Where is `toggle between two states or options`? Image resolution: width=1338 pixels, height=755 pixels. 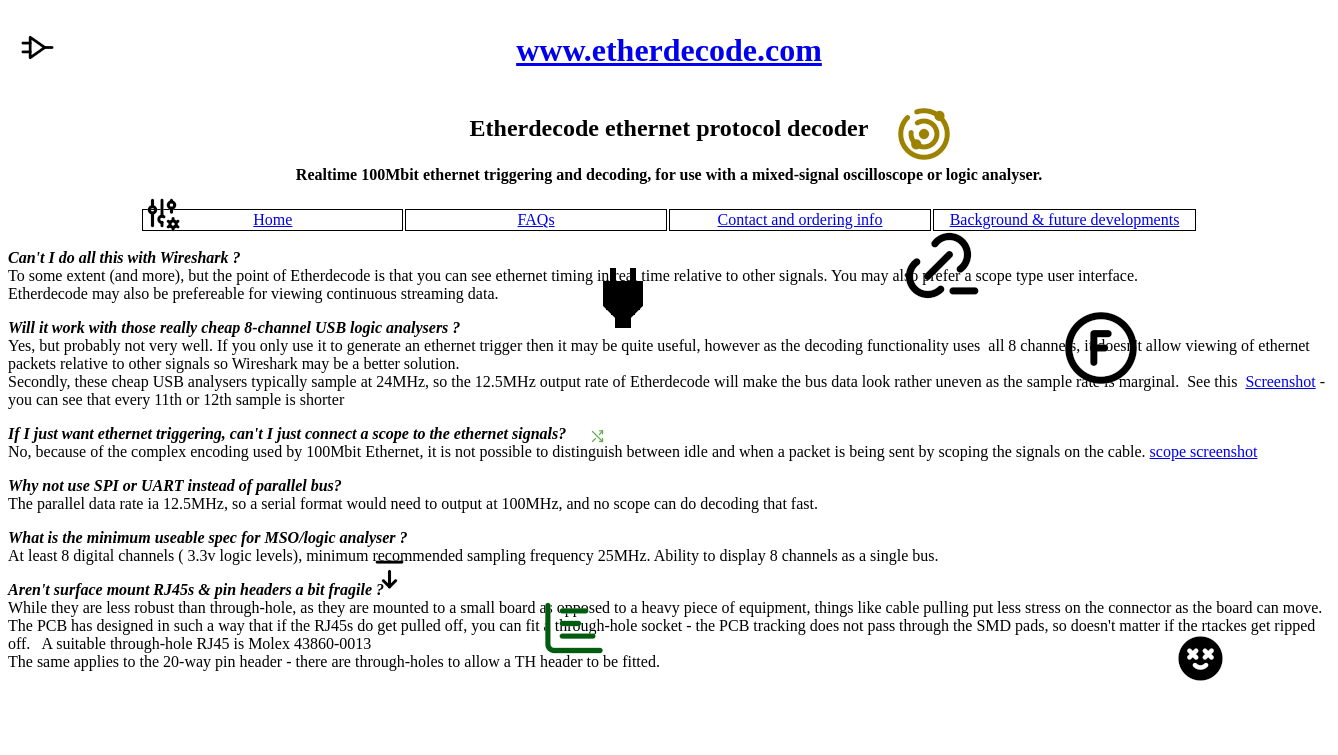 toggle between two states or options is located at coordinates (597, 436).